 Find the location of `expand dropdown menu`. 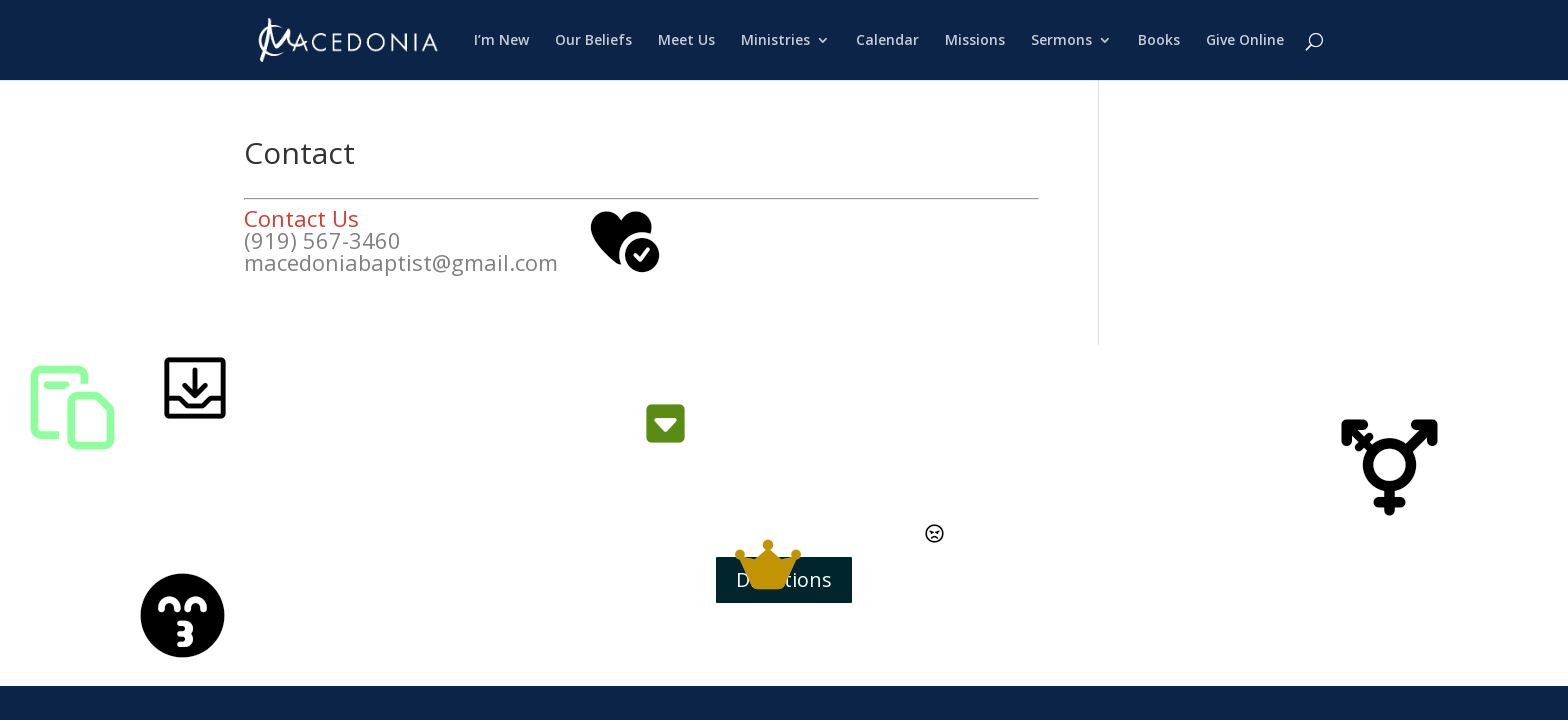

expand dropdown menu is located at coordinates (665, 423).